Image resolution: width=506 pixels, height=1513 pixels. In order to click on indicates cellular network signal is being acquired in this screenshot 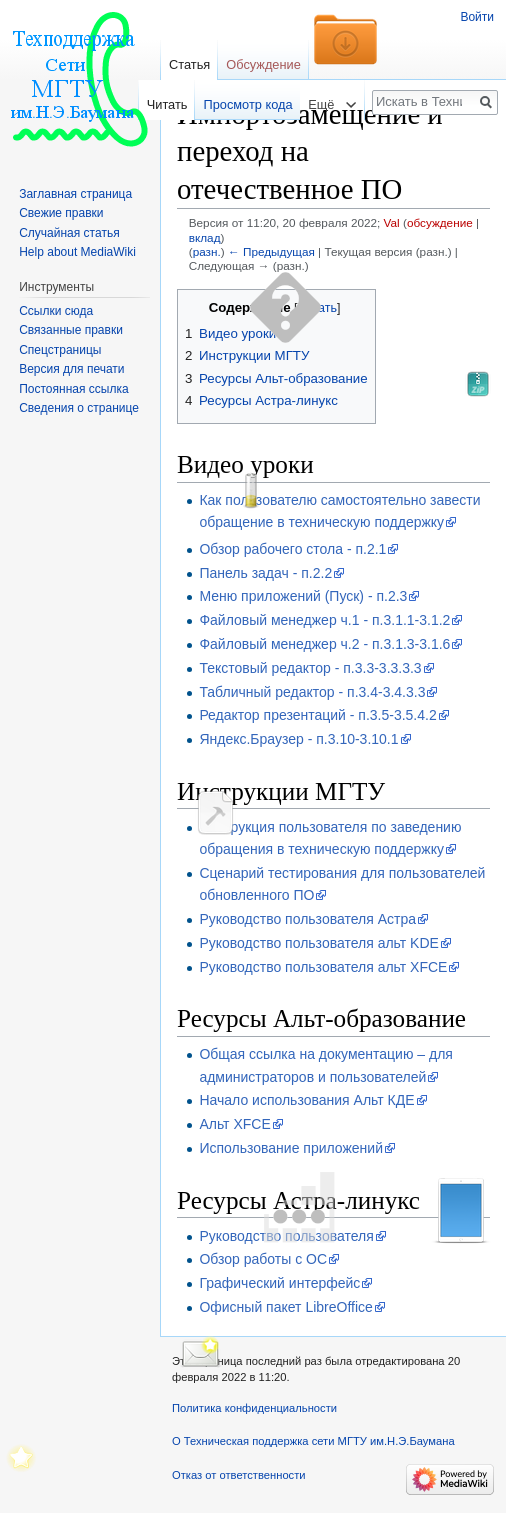, I will do `click(301, 1209)`.